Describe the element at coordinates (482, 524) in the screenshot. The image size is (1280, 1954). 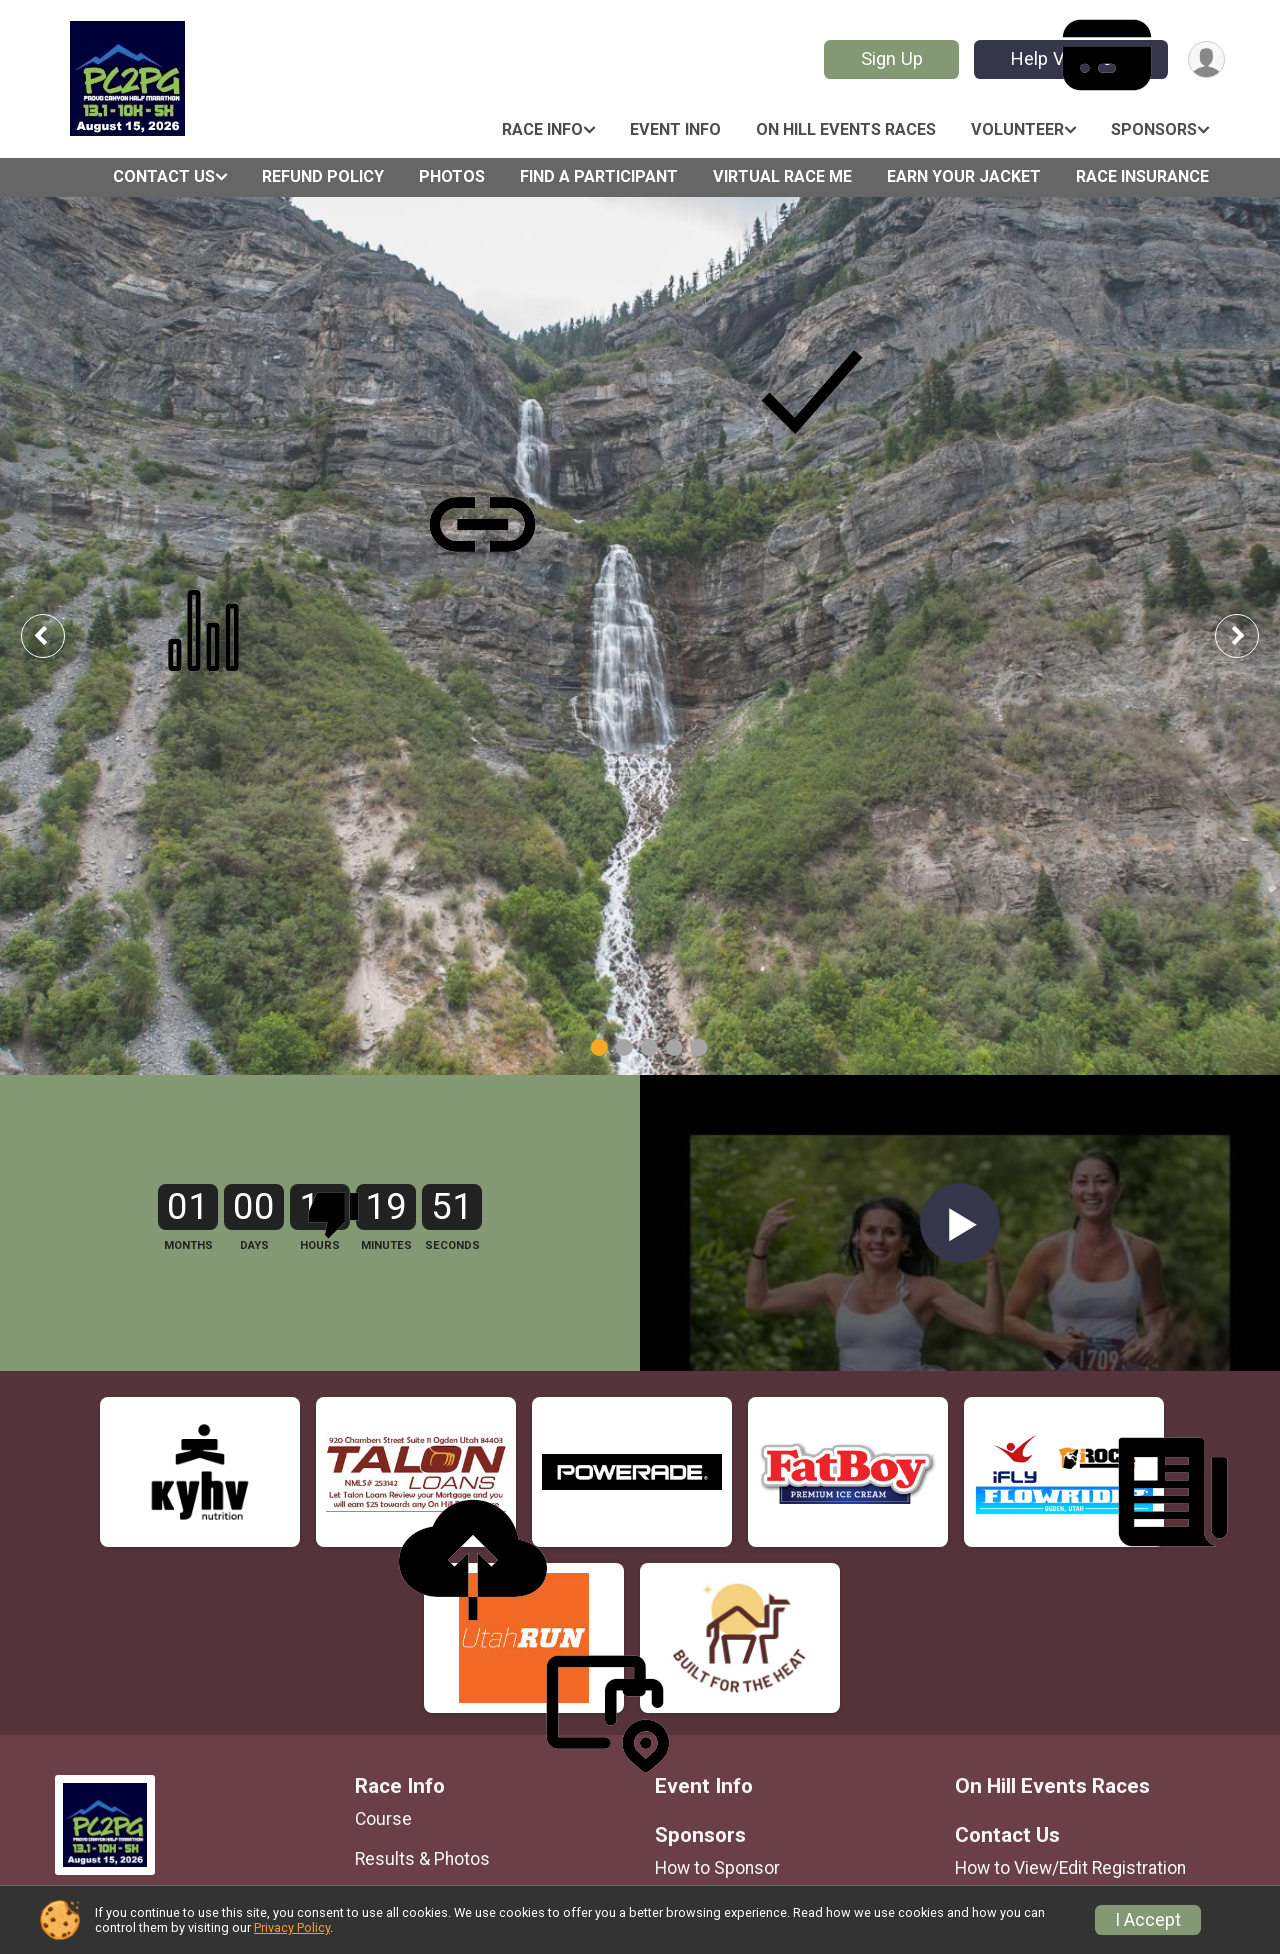
I see `copy or share a link` at that location.